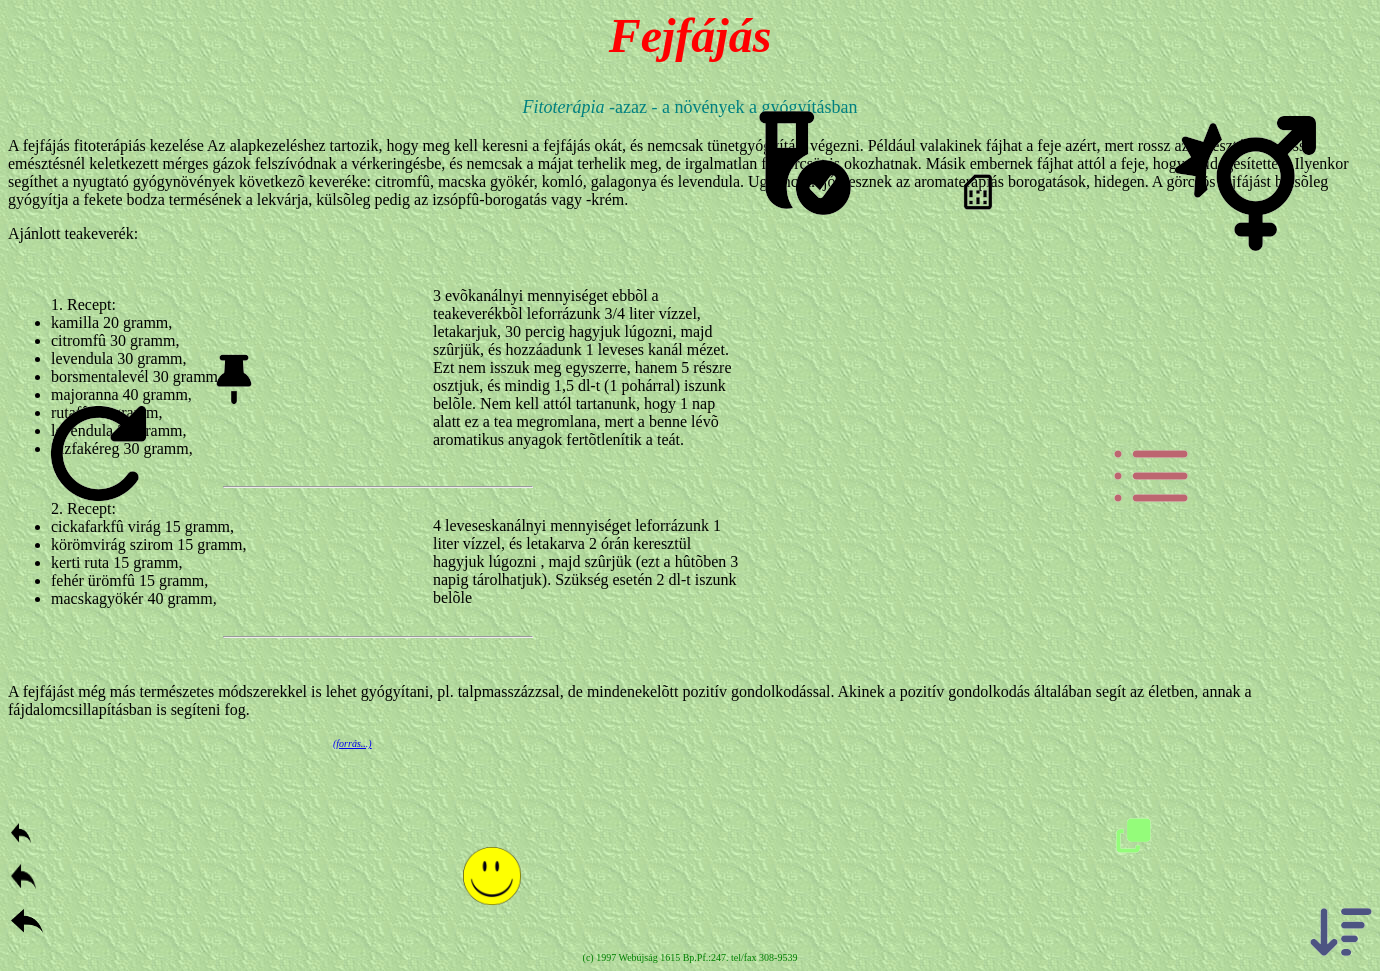 The width and height of the screenshot is (1380, 971). I want to click on pin an item to keep it visible, so click(234, 378).